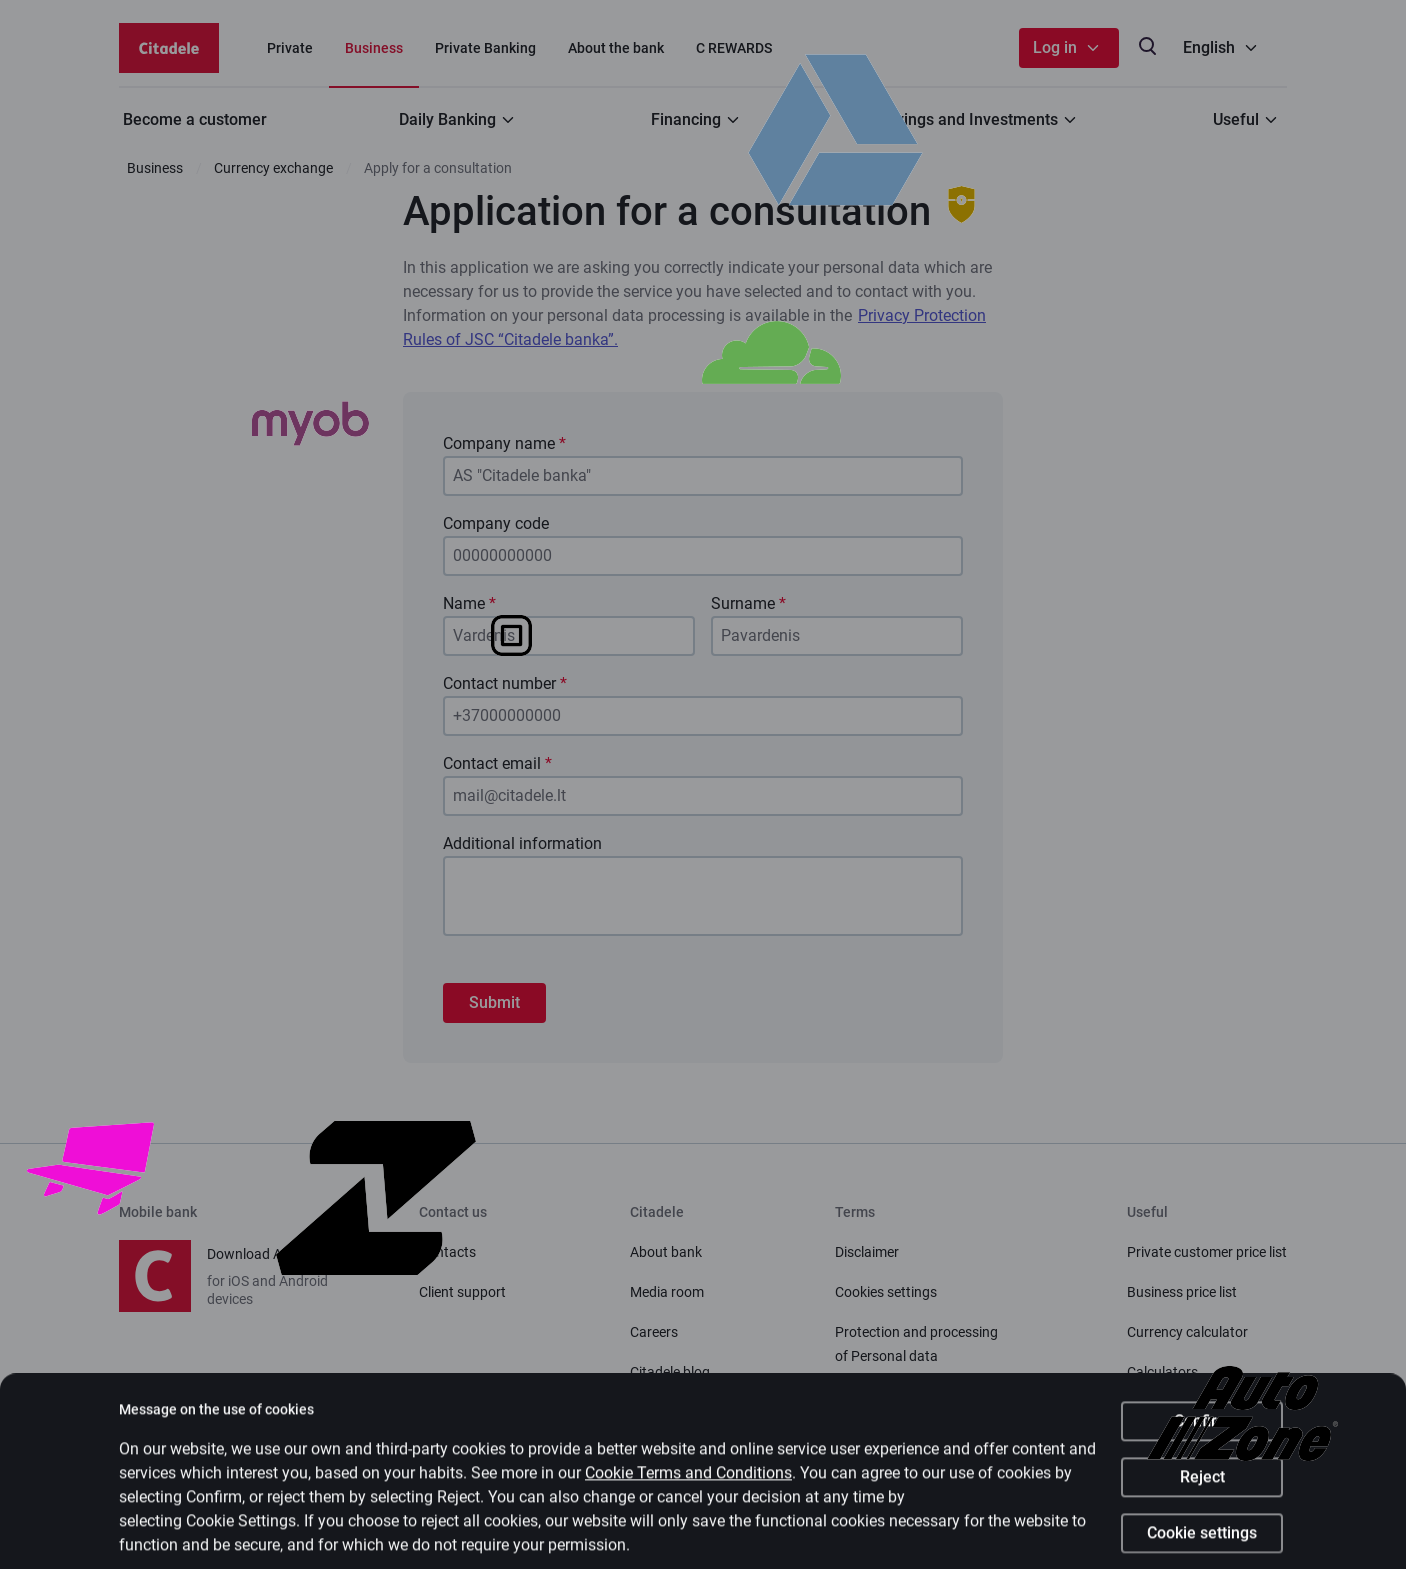 Image resolution: width=1406 pixels, height=1569 pixels. Describe the element at coordinates (310, 423) in the screenshot. I see `access MYOB accounting software` at that location.